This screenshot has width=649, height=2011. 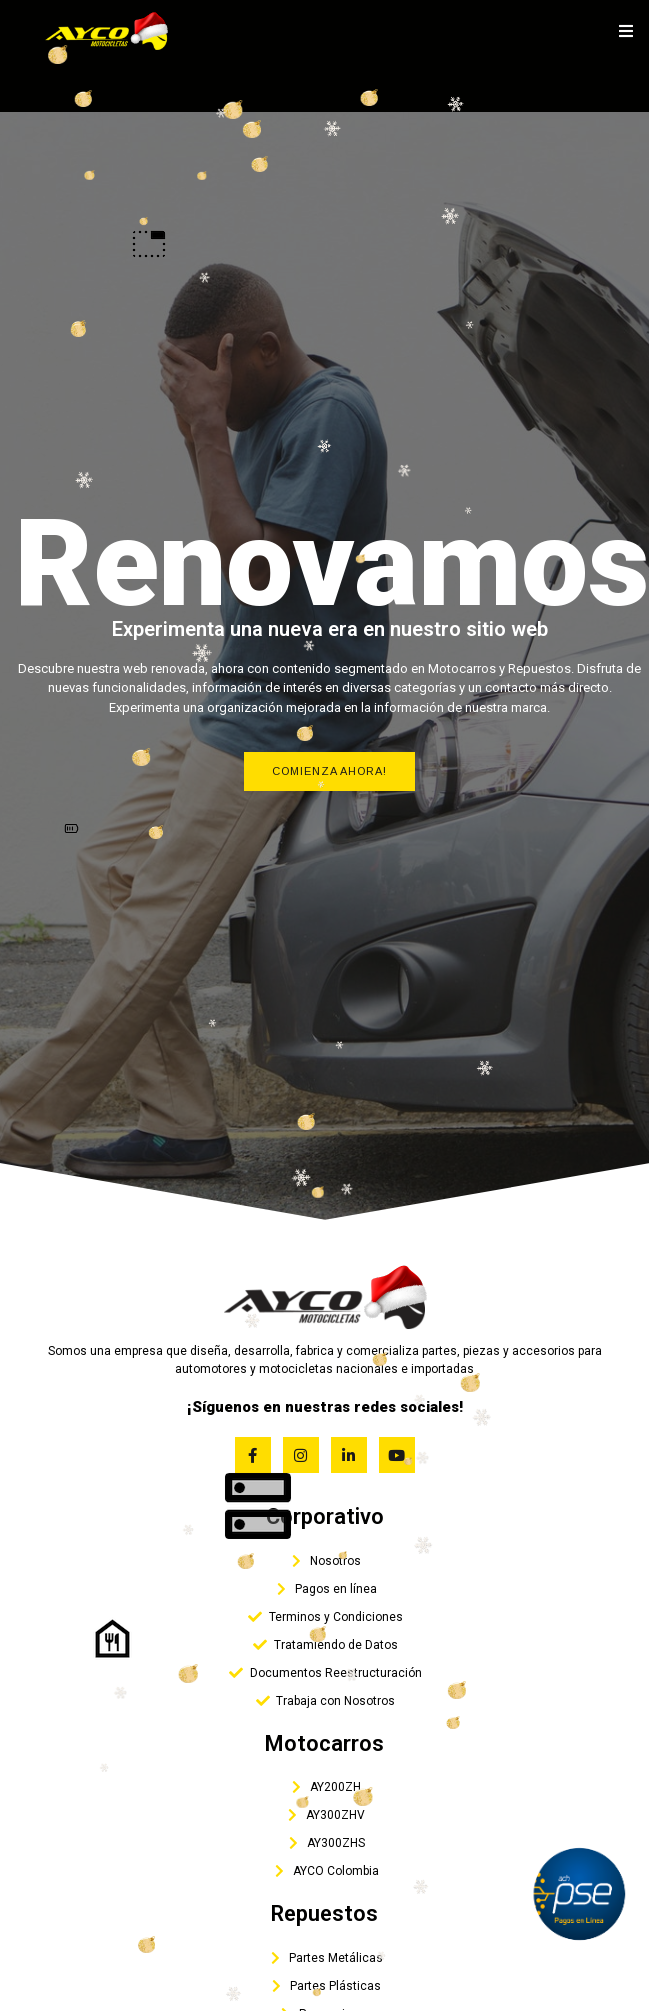 What do you see at coordinates (112, 1638) in the screenshot?
I see `find nearby food banks or food assistance locations` at bounding box center [112, 1638].